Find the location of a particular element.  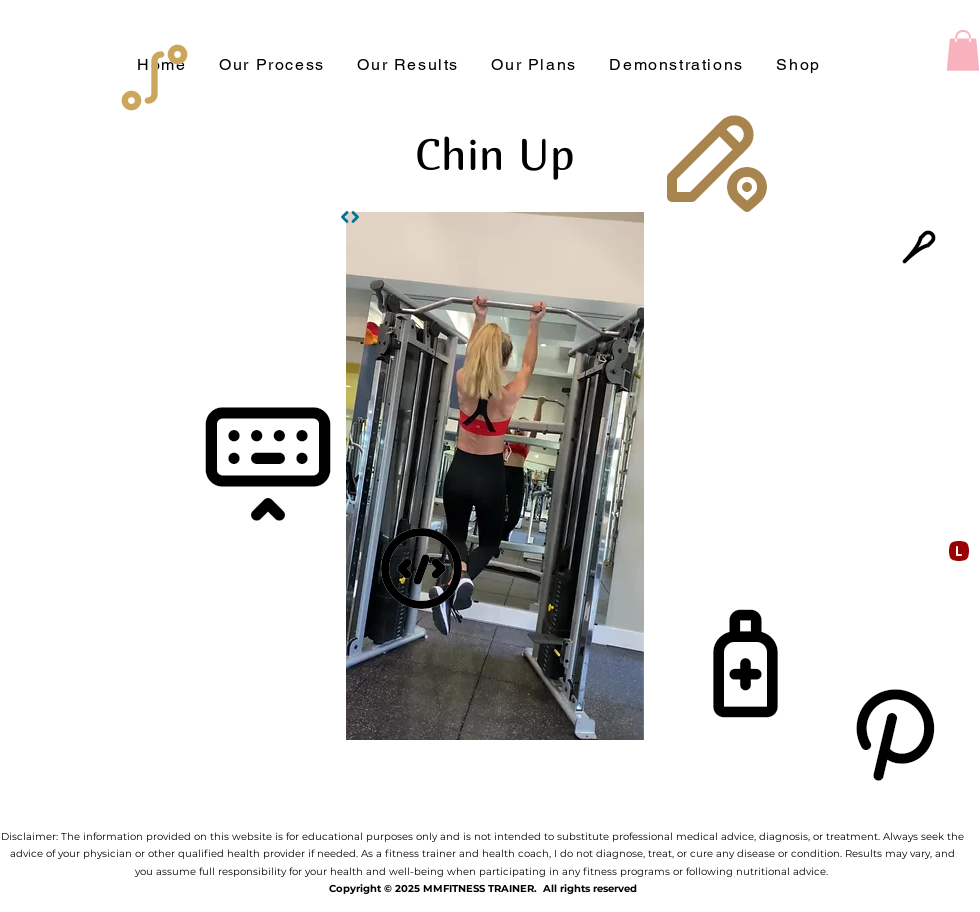

view route between two points is located at coordinates (154, 77).